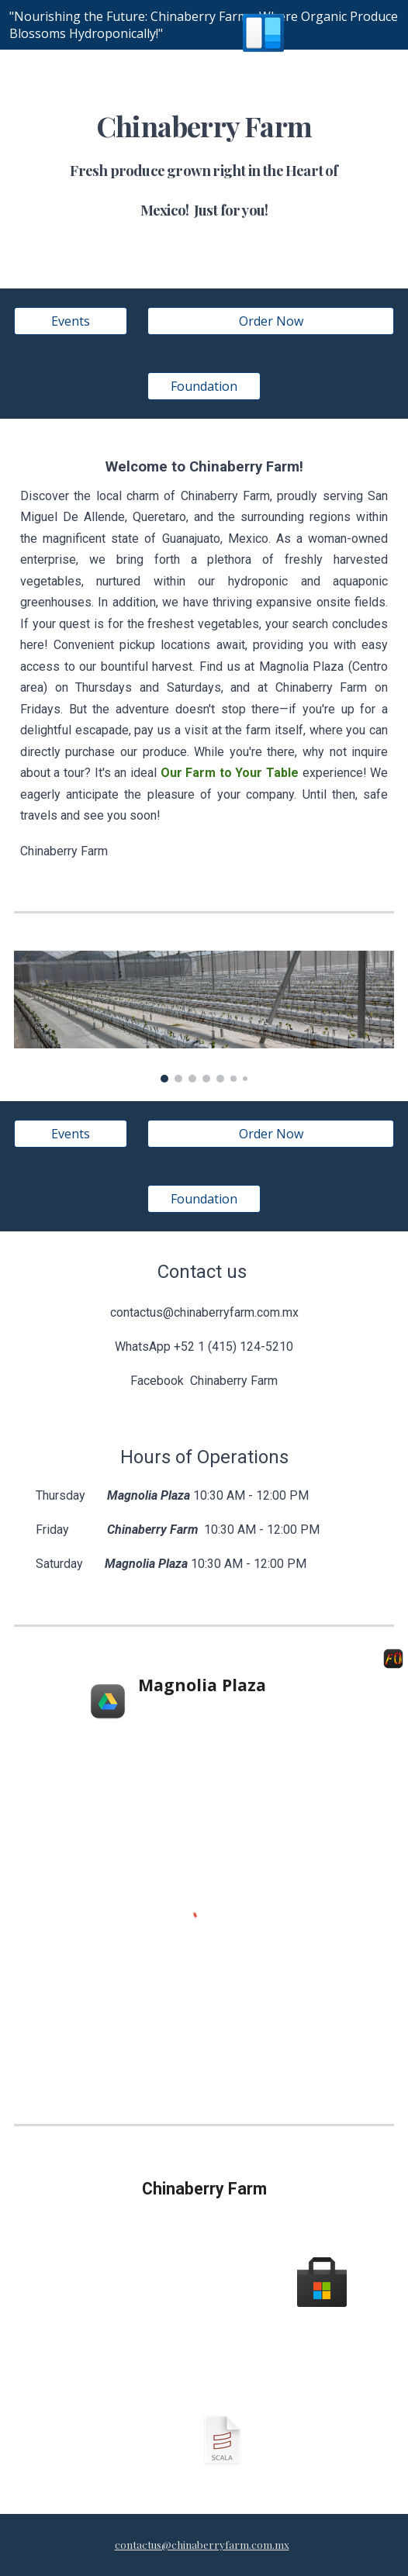 The height and width of the screenshot is (2576, 408). Describe the element at coordinates (263, 33) in the screenshot. I see `open the widgets panel` at that location.